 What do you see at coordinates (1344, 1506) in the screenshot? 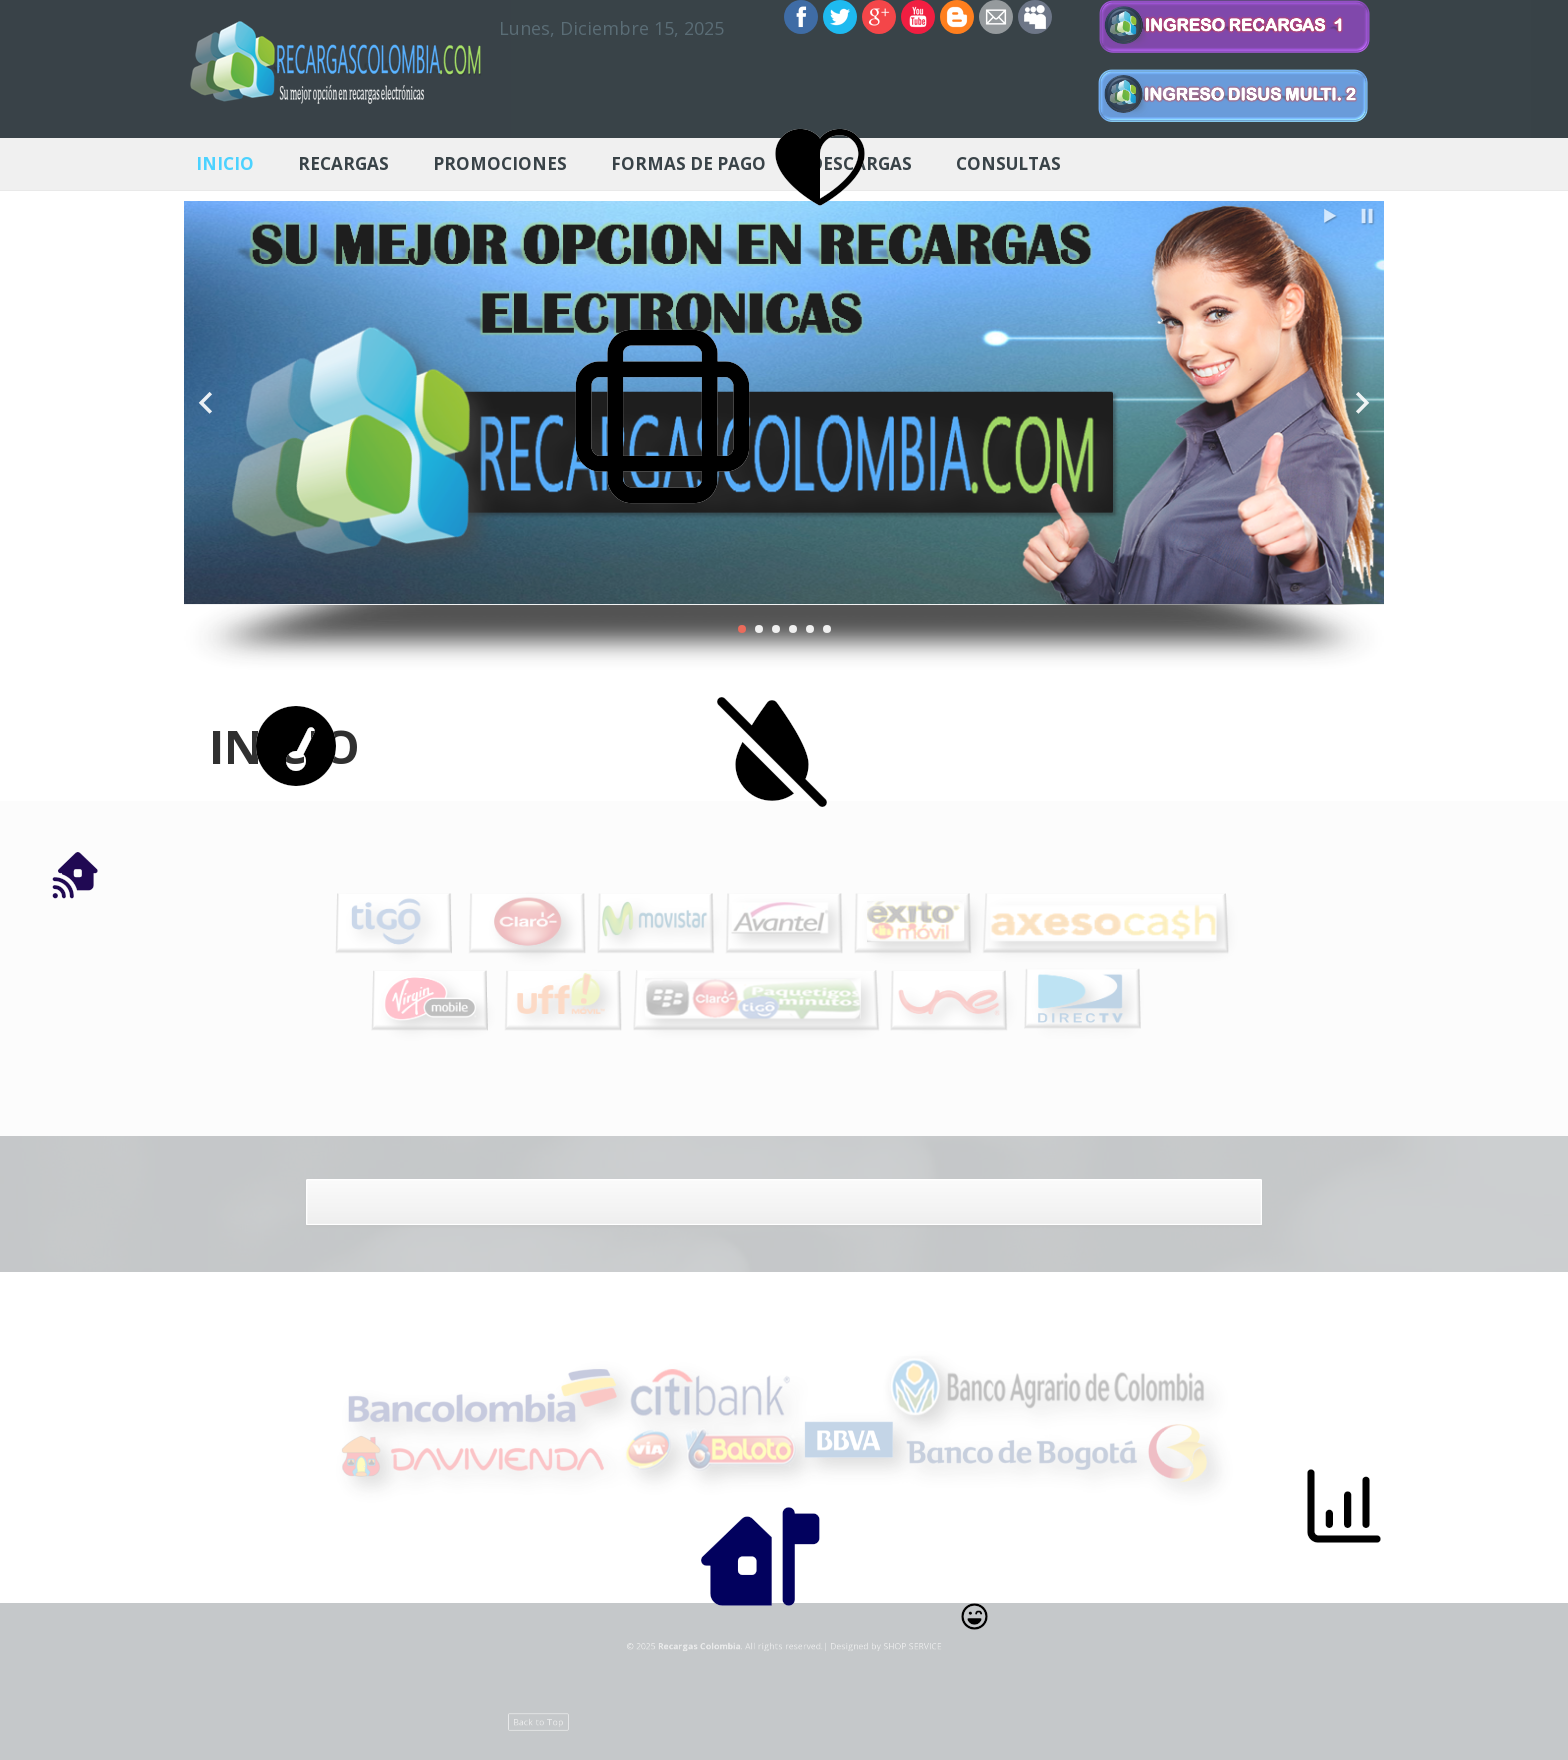
I see `view analytics or statistics` at bounding box center [1344, 1506].